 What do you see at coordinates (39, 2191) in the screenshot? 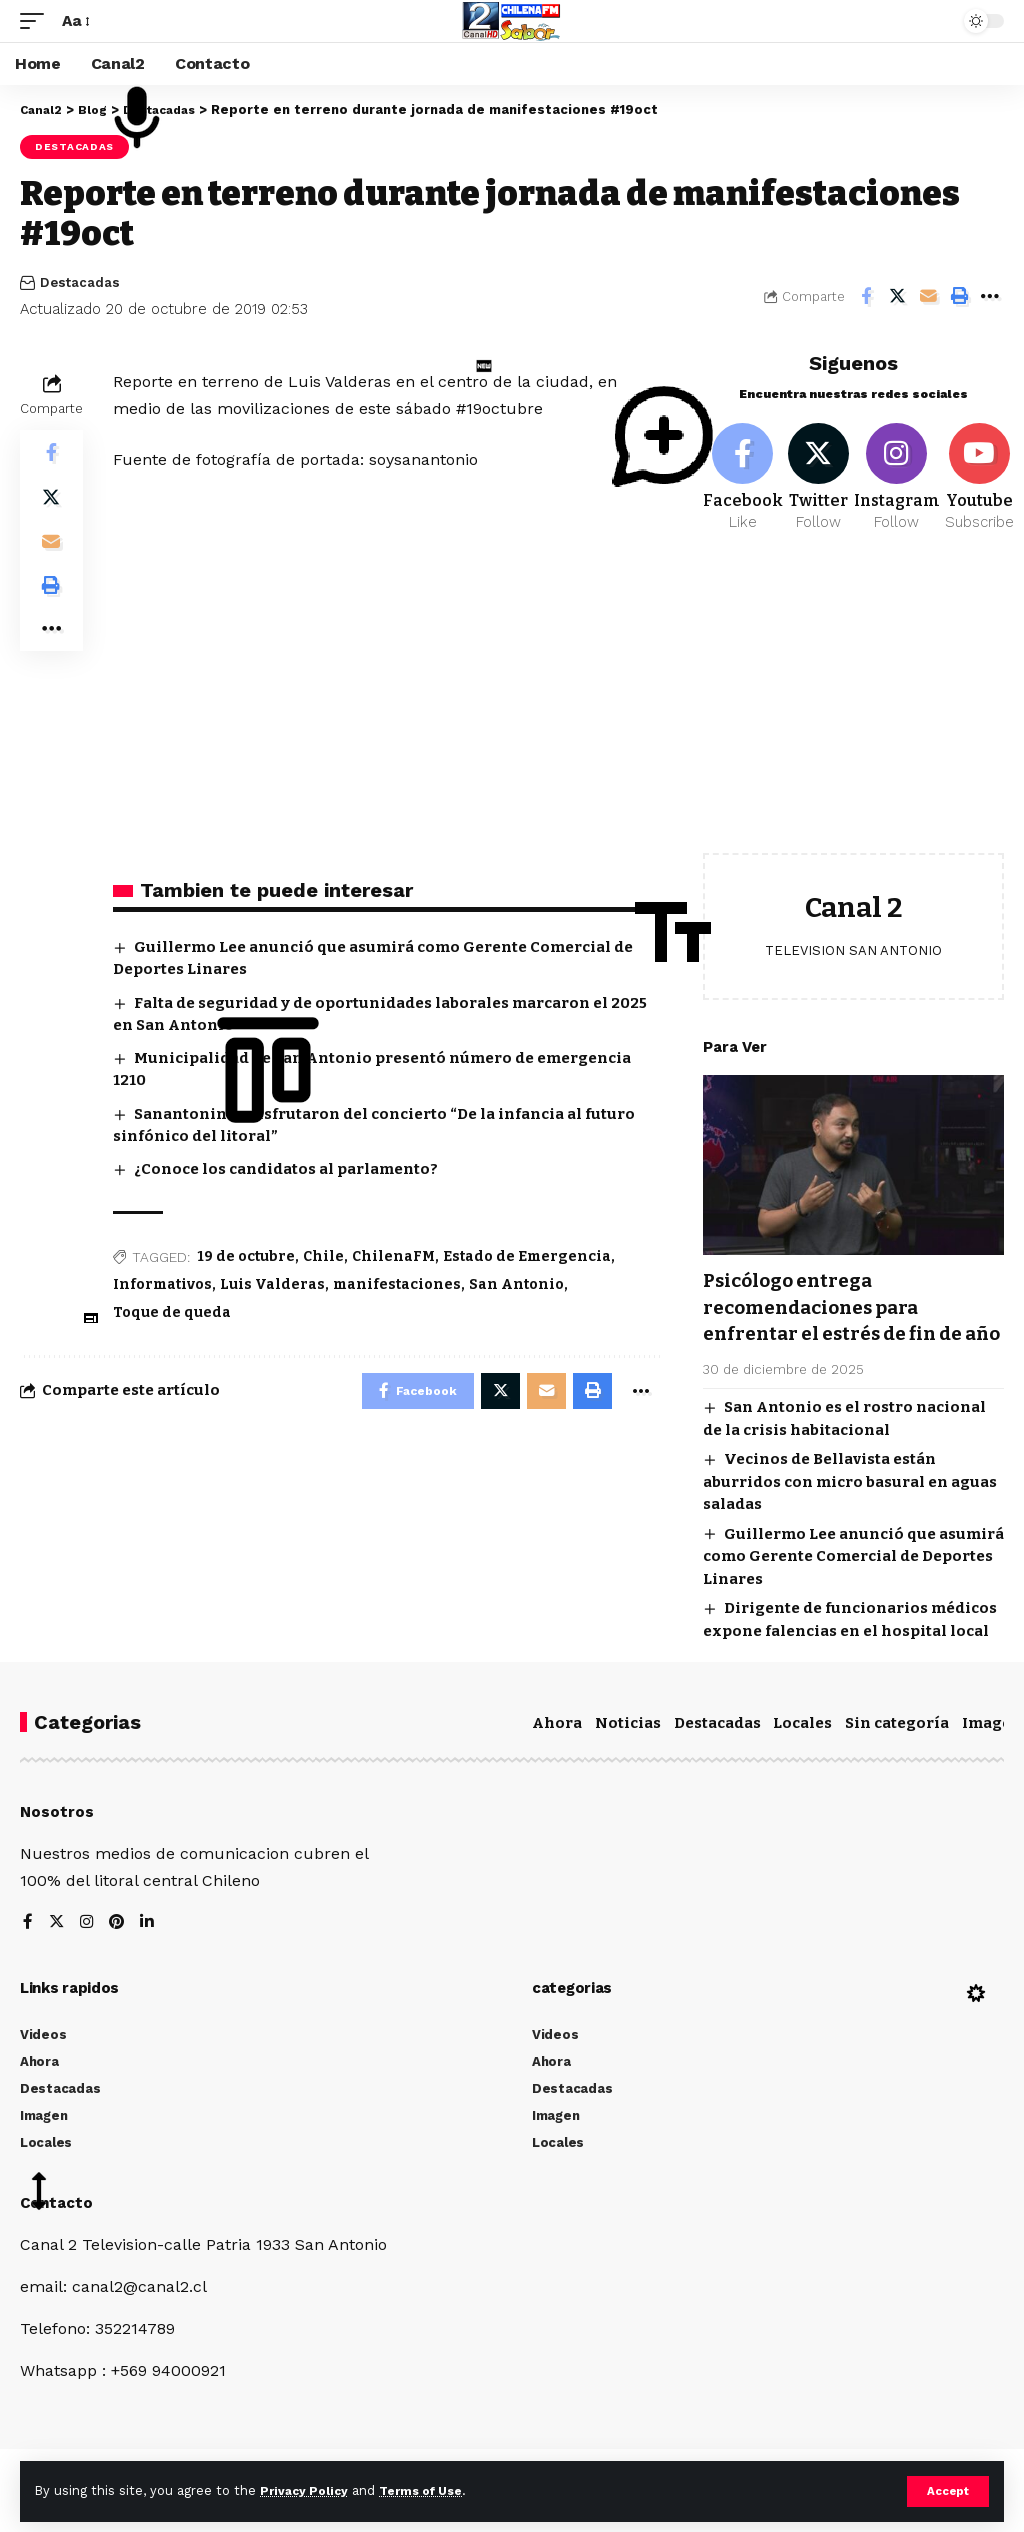
I see `adjust vertical height or size` at bounding box center [39, 2191].